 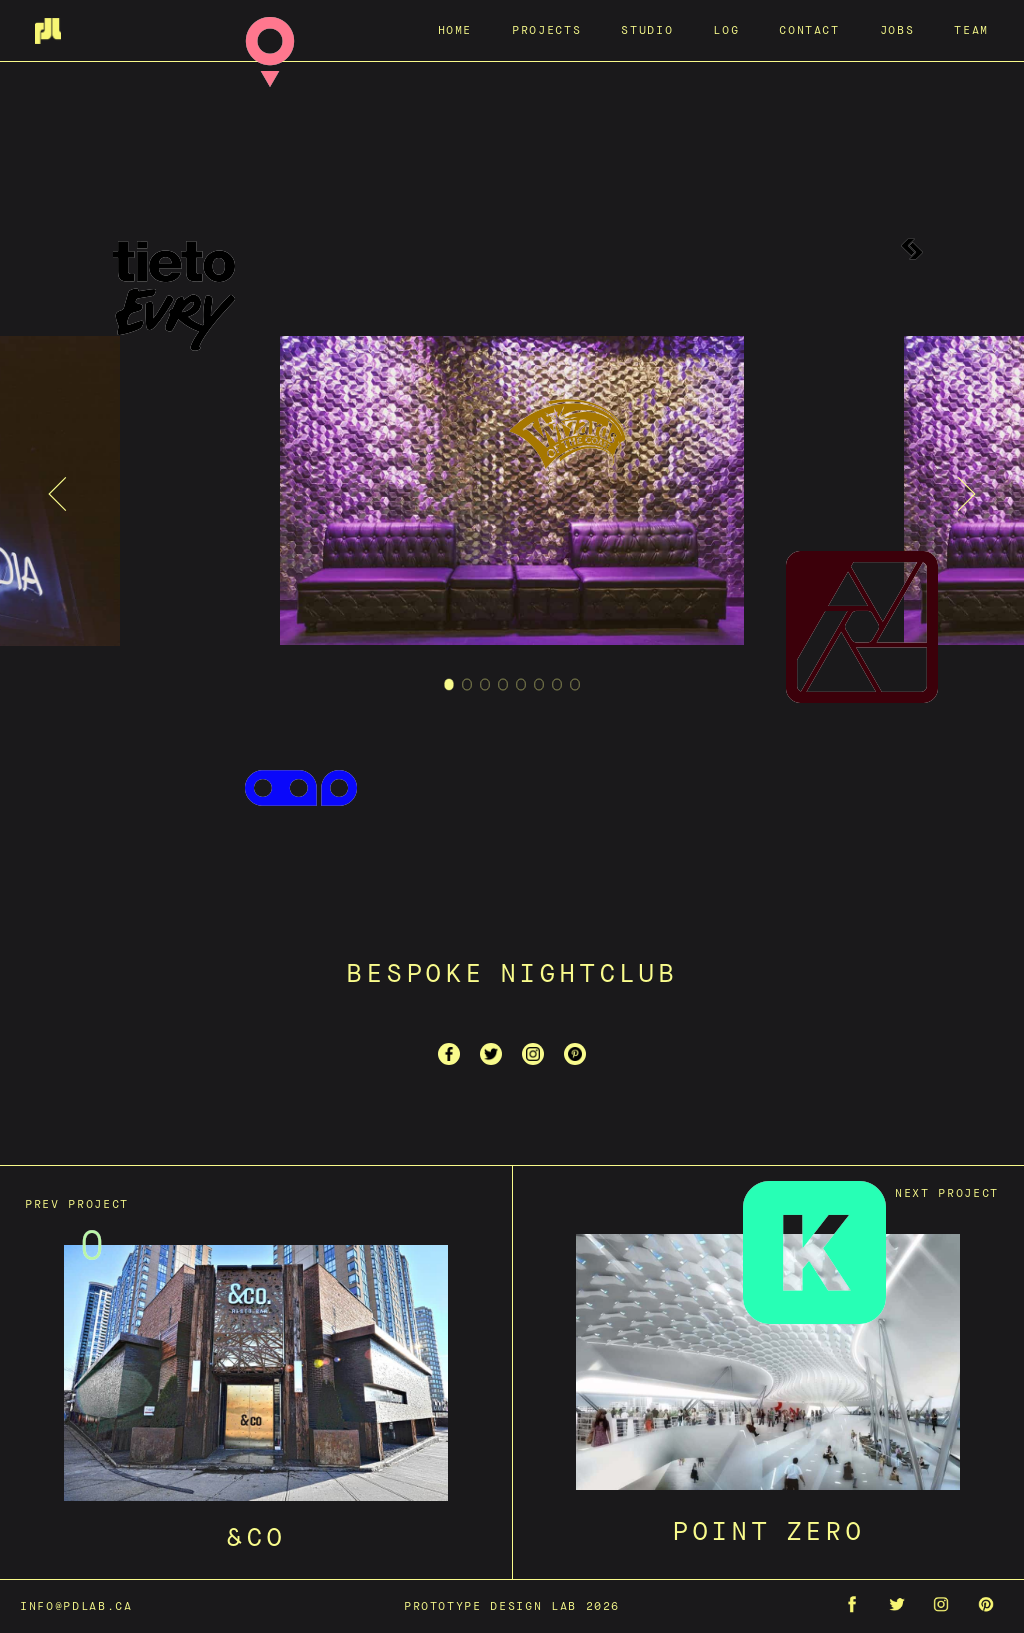 I want to click on indicates zero items or empty count, so click(x=92, y=1245).